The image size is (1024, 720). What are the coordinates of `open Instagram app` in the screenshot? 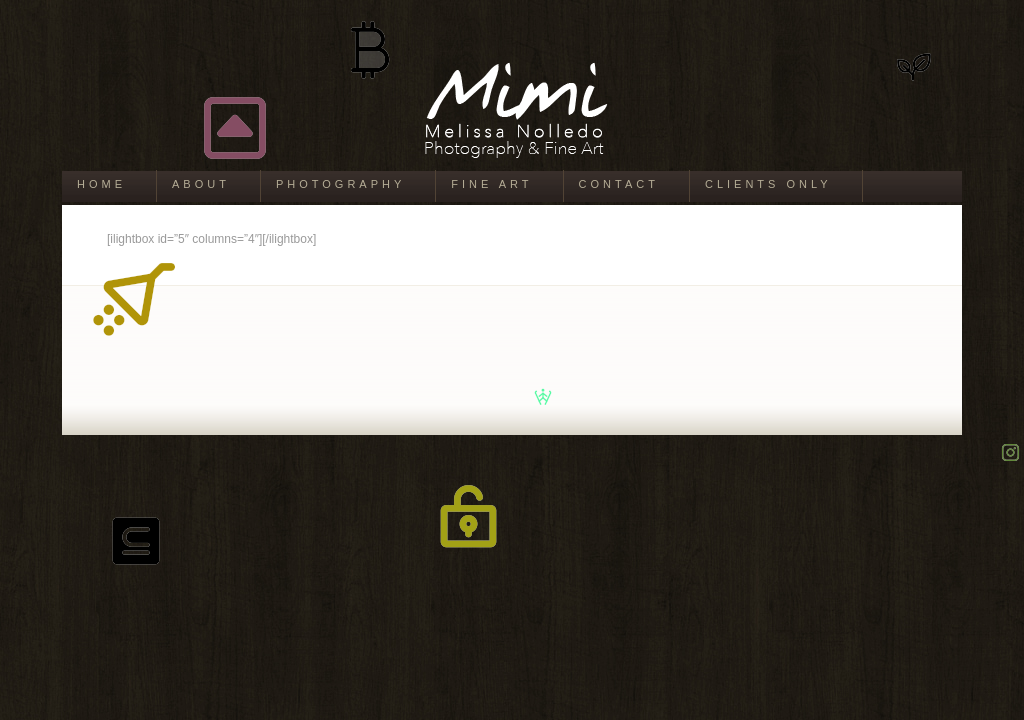 It's located at (1010, 452).